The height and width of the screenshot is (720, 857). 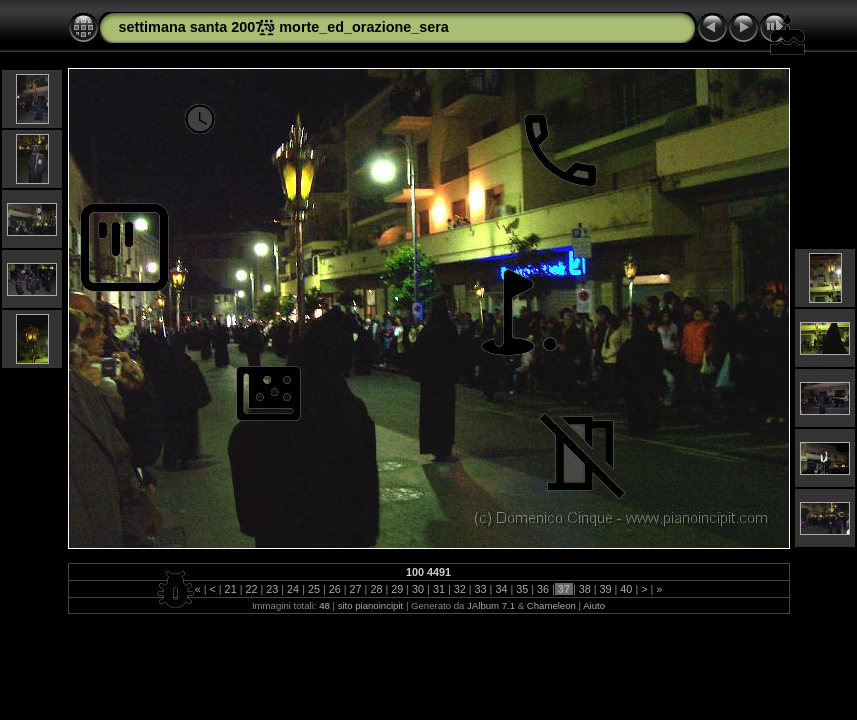 What do you see at coordinates (787, 35) in the screenshot?
I see `view birthday reminders` at bounding box center [787, 35].